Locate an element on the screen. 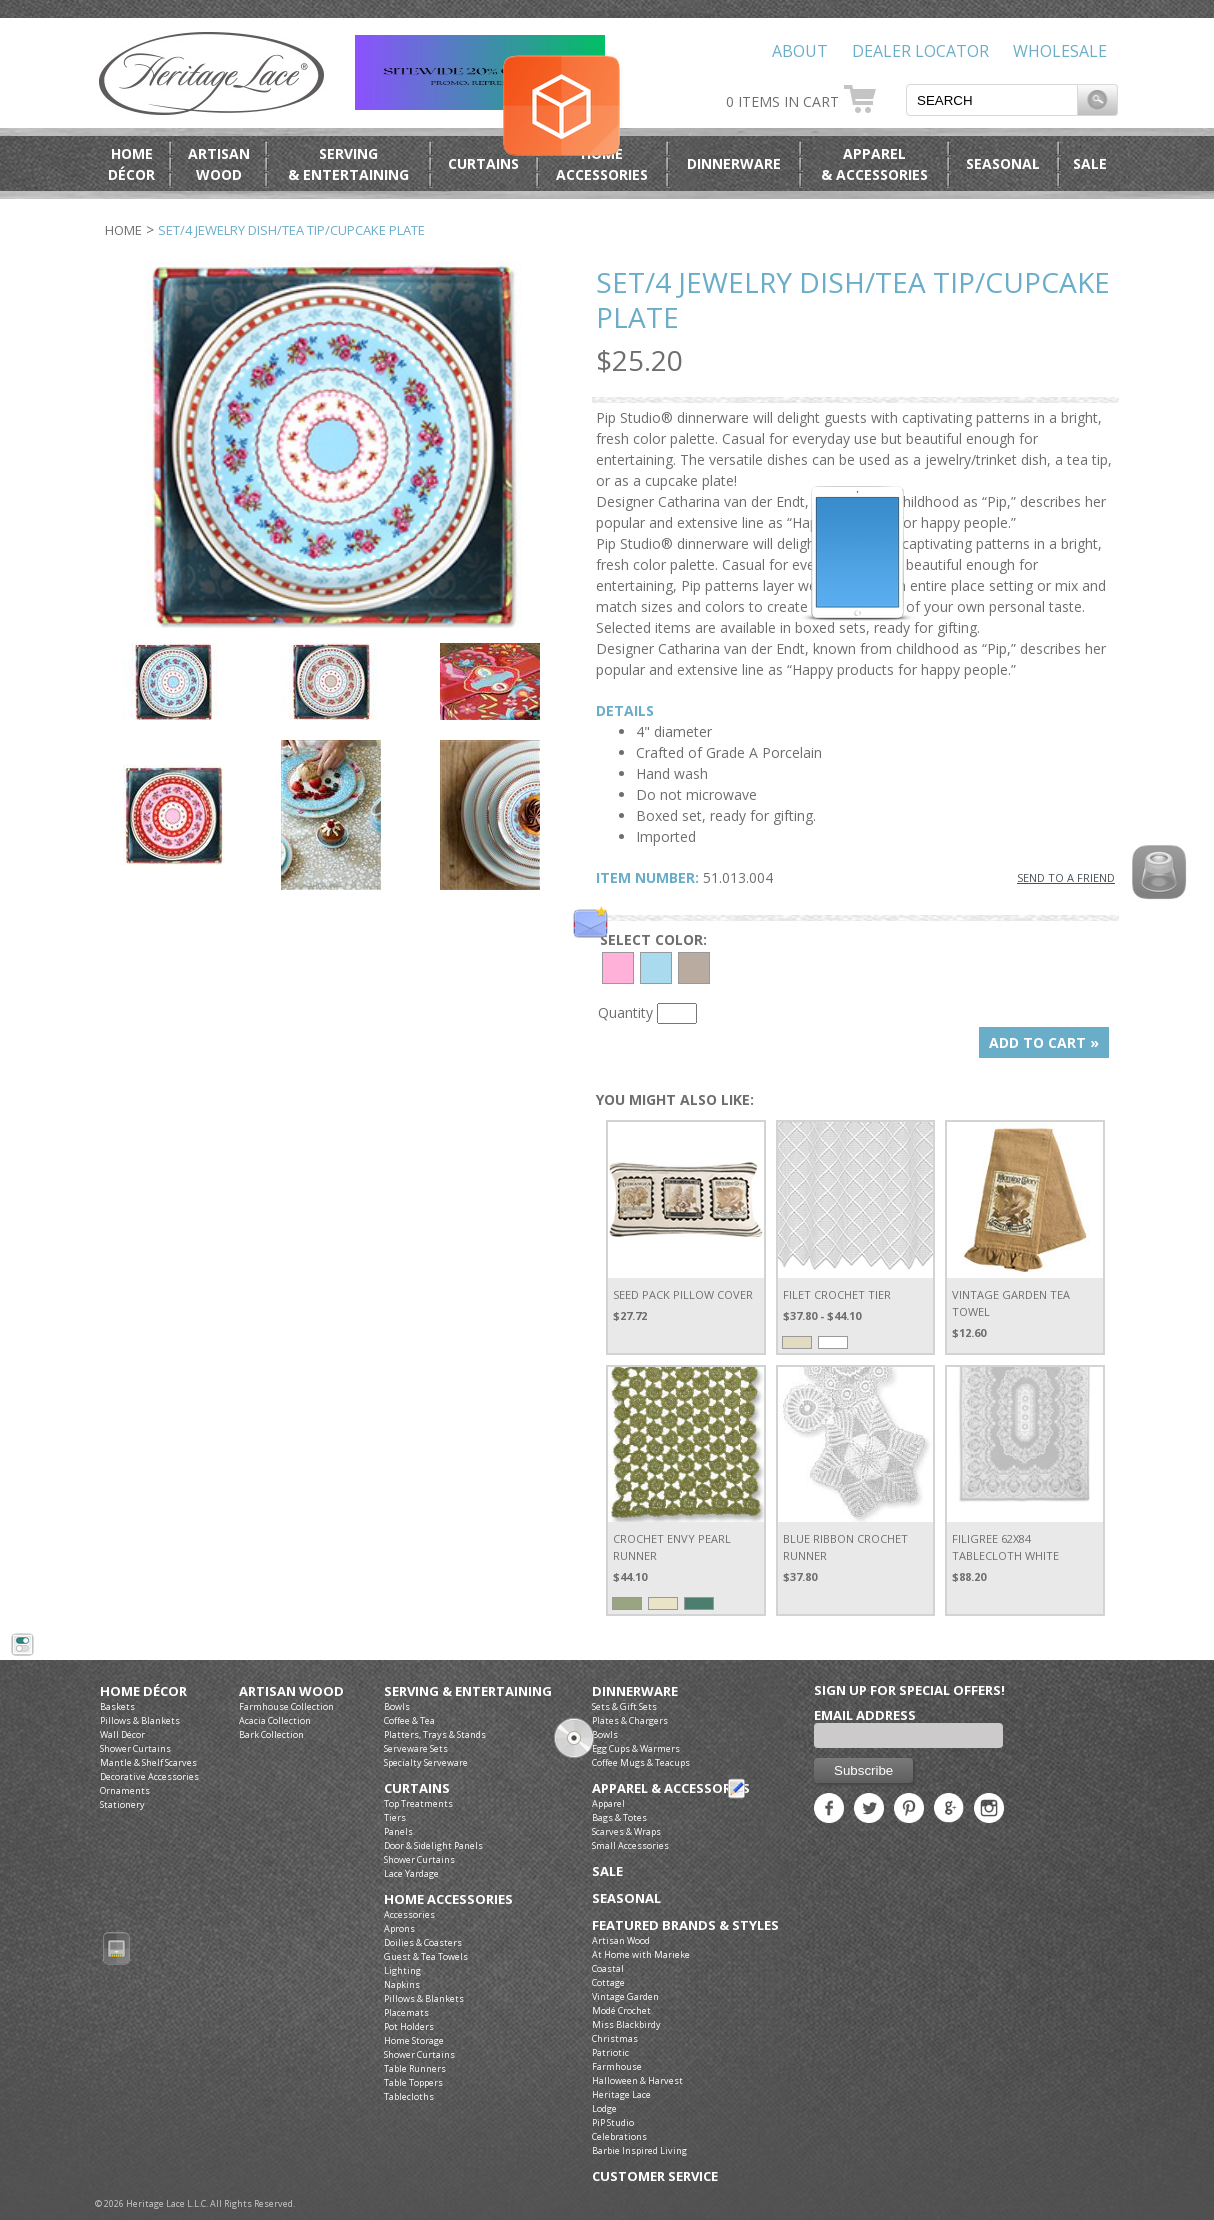 Image resolution: width=1214 pixels, height=2220 pixels. indicates a DVD-RW drive or rewritable disc device is located at coordinates (574, 1738).